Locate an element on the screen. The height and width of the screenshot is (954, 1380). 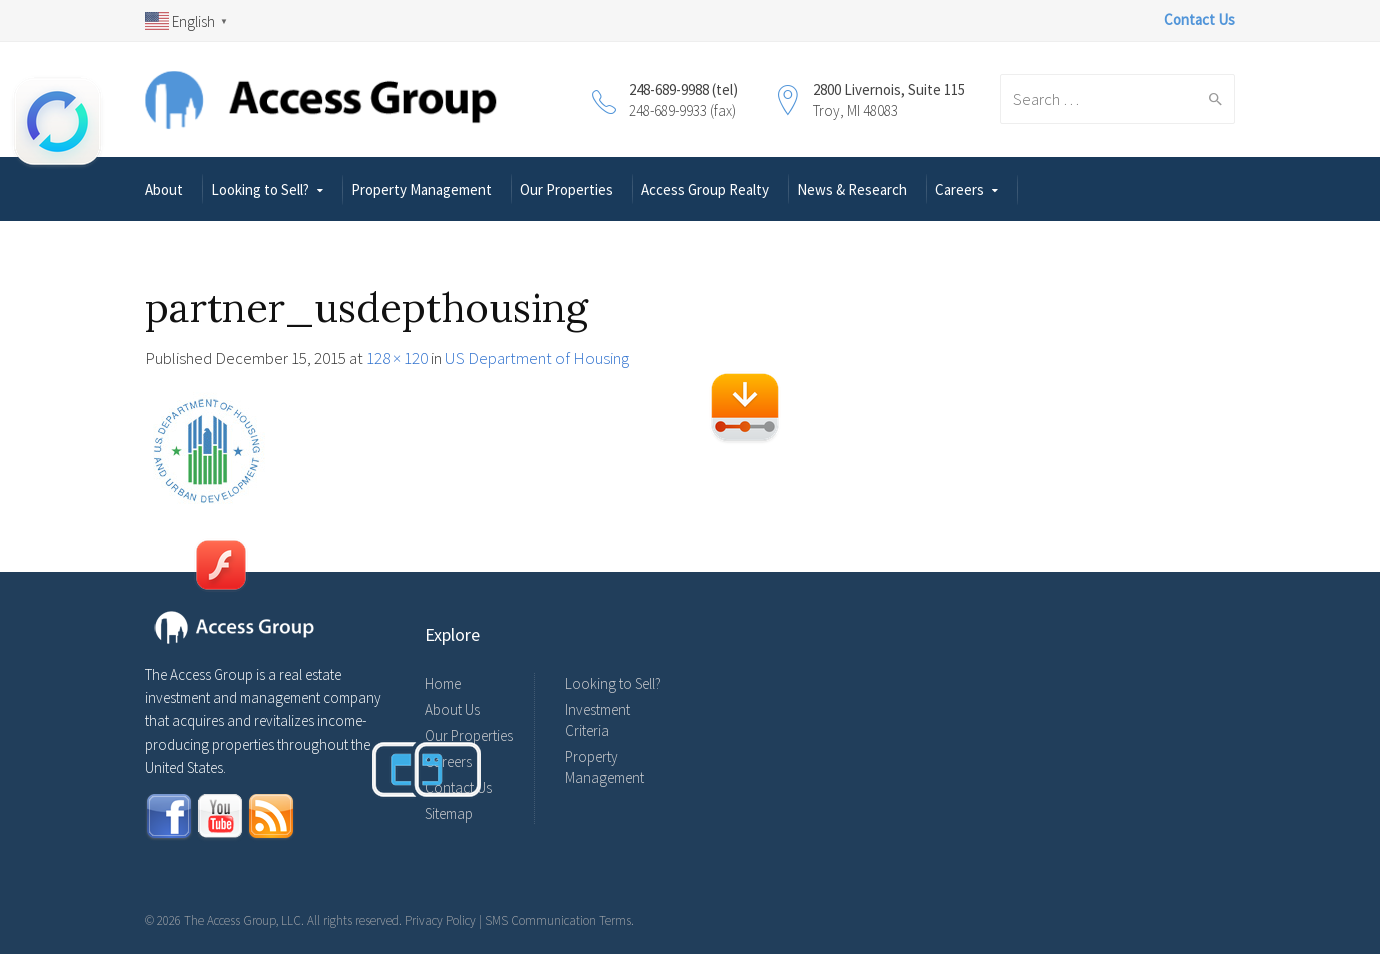
snap window to left half of screen is located at coordinates (426, 769).